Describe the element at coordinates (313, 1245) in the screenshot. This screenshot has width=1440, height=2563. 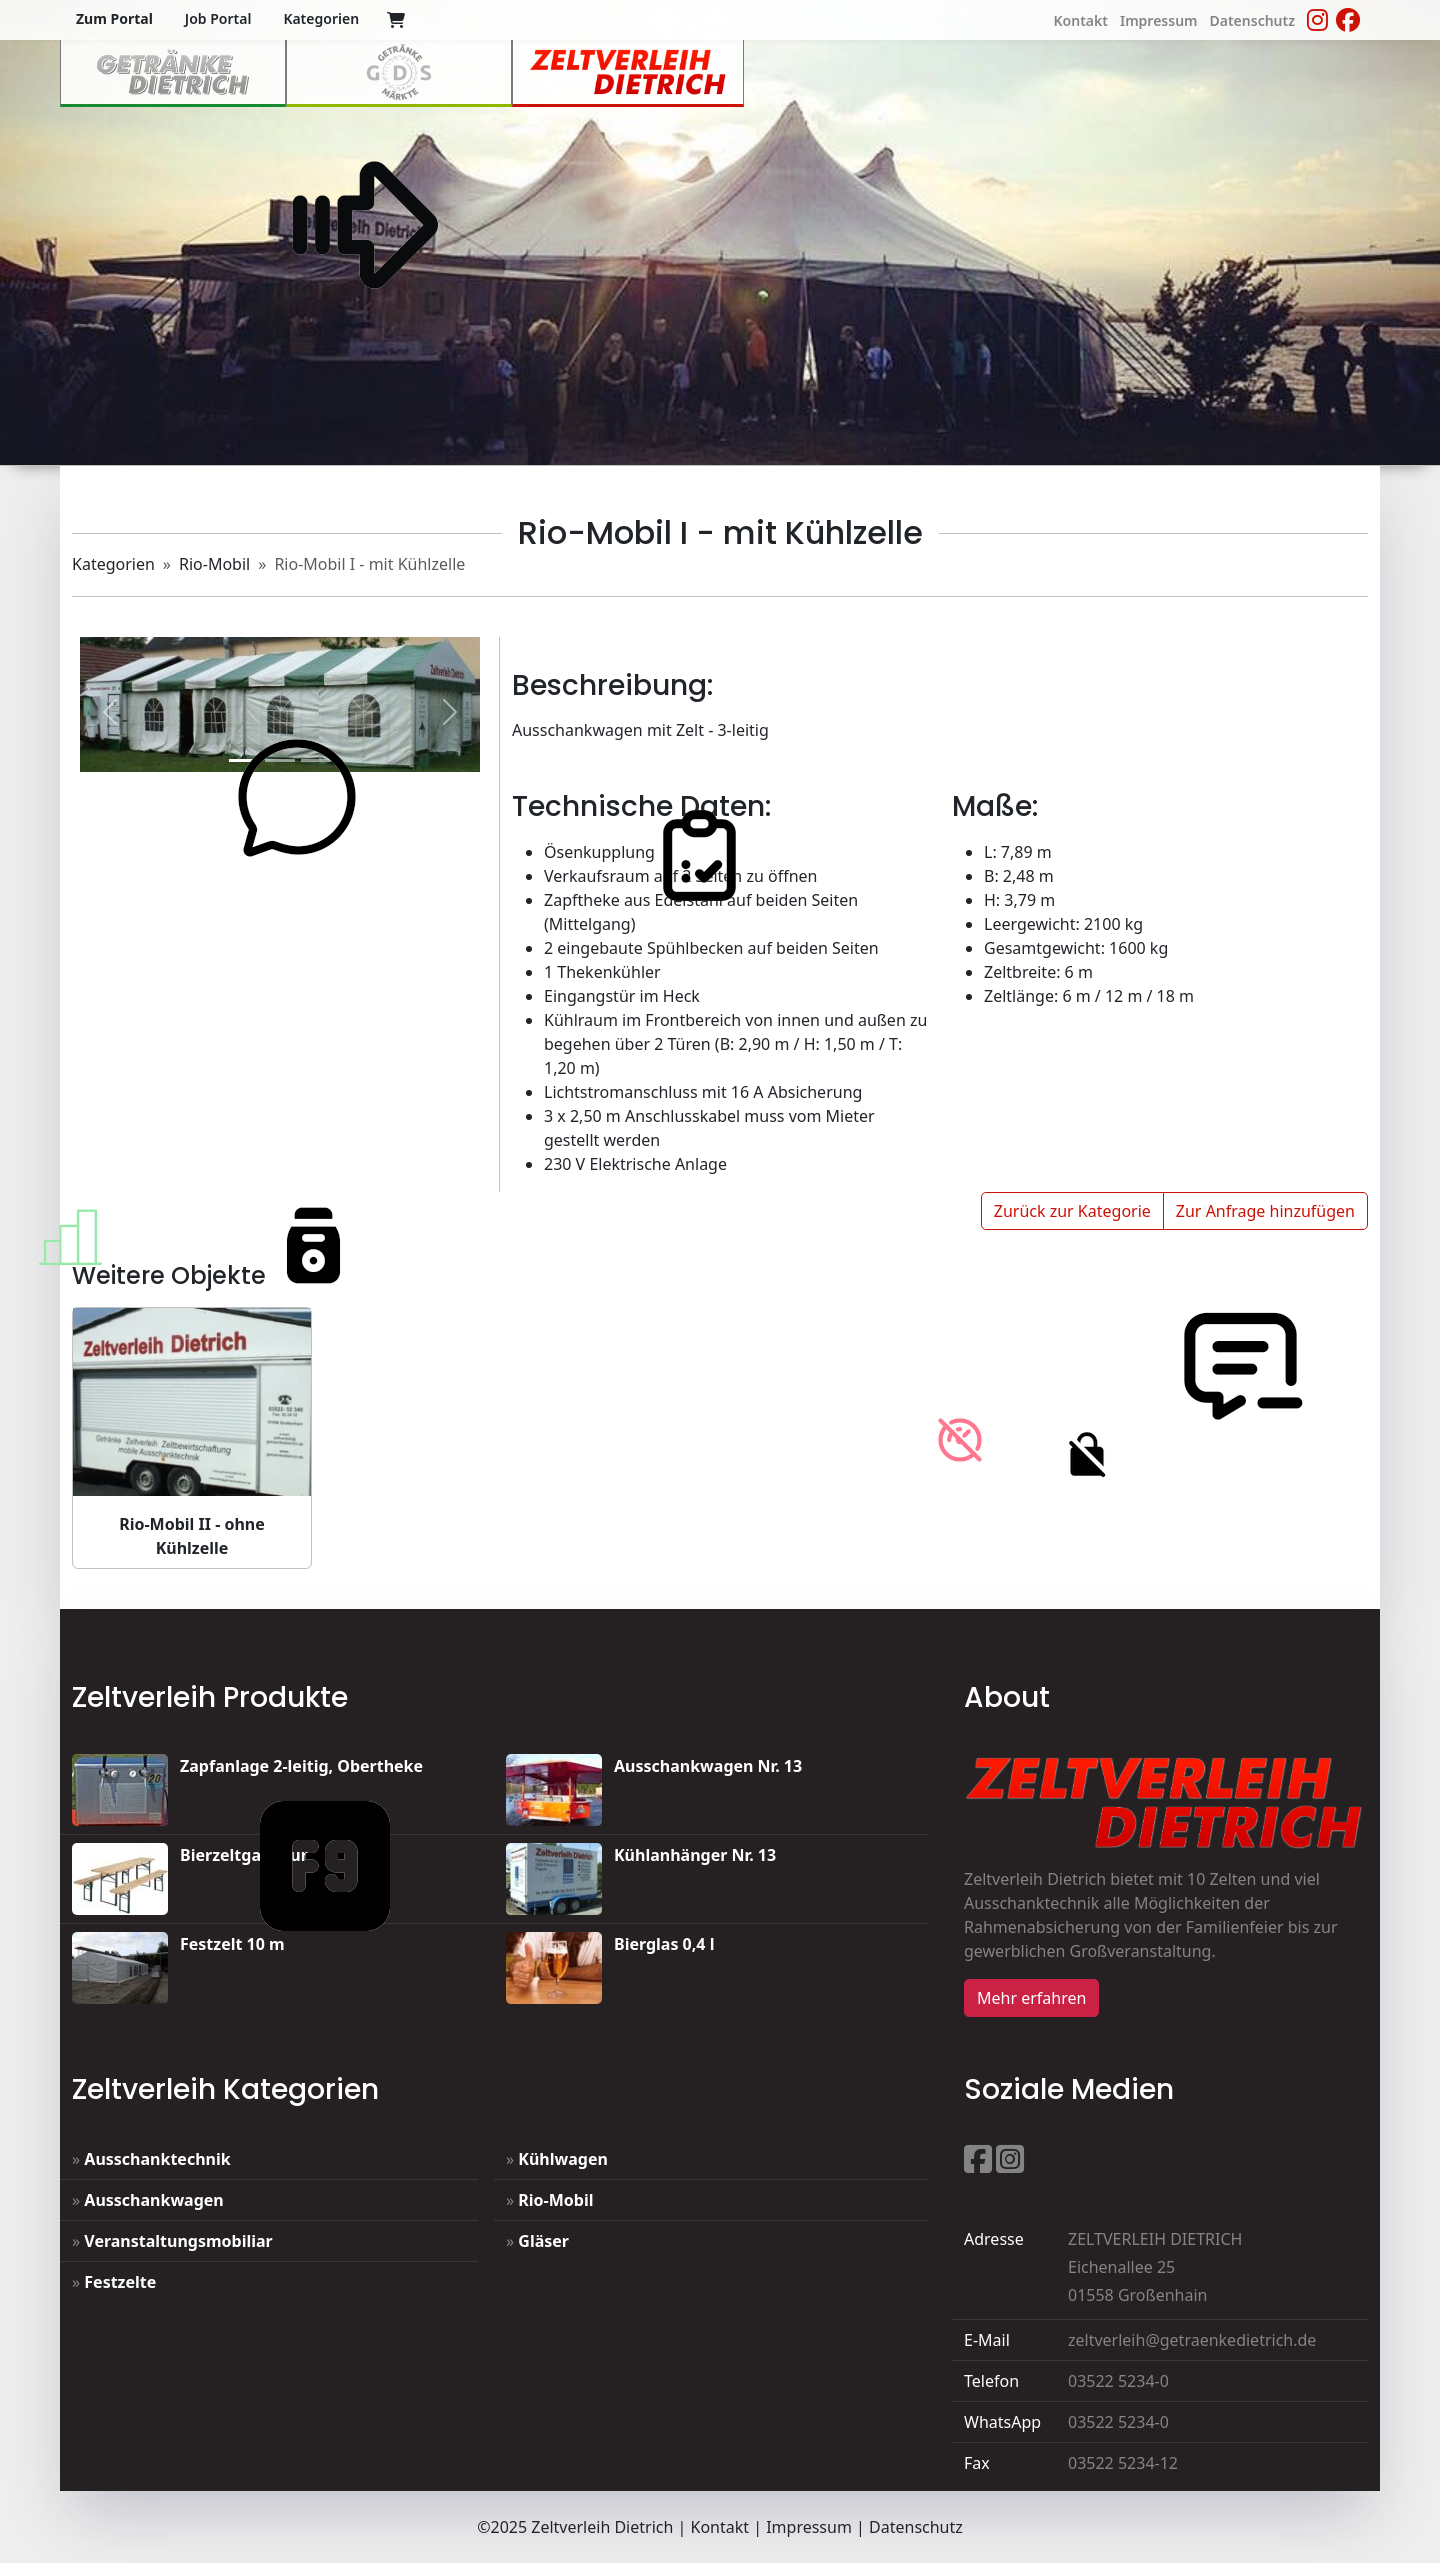
I see `indicates dairy or milk product category` at that location.